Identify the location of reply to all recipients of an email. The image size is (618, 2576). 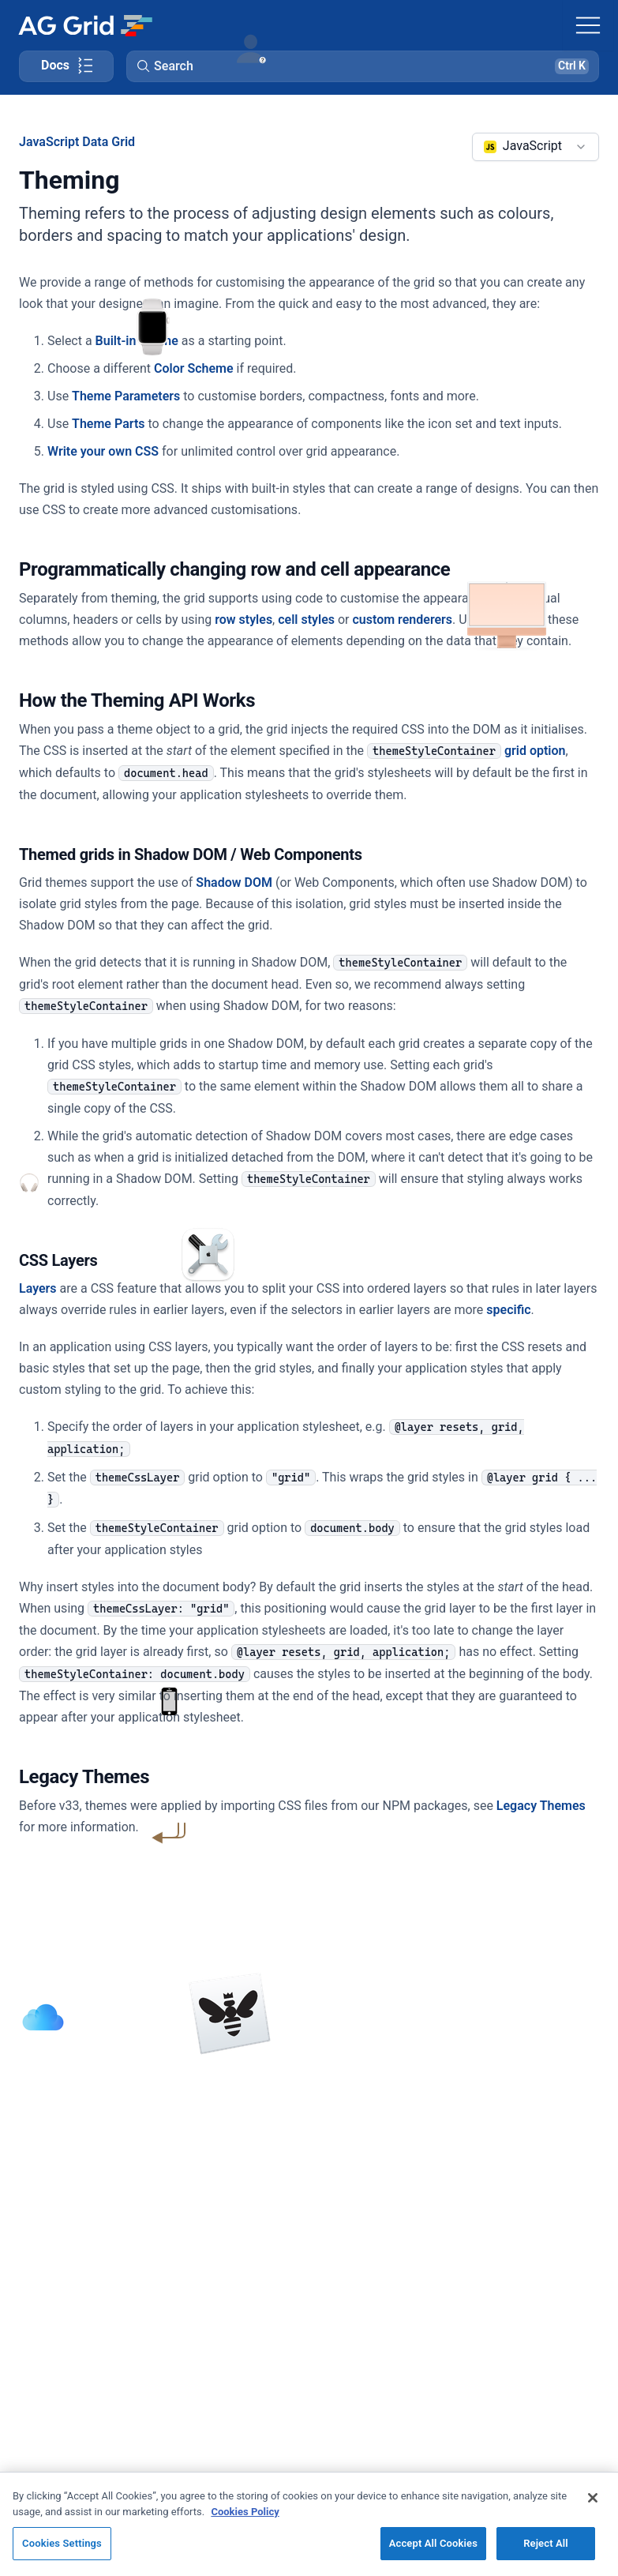
(168, 1831).